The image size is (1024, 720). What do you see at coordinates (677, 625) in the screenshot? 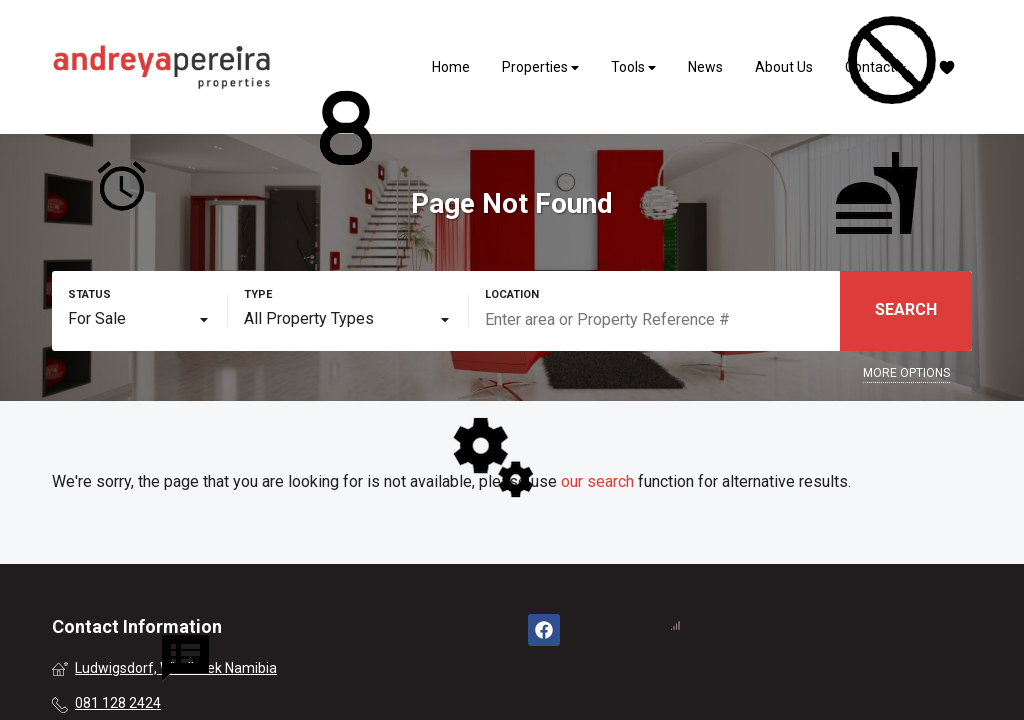
I see `indicates strong cellular network signal` at bounding box center [677, 625].